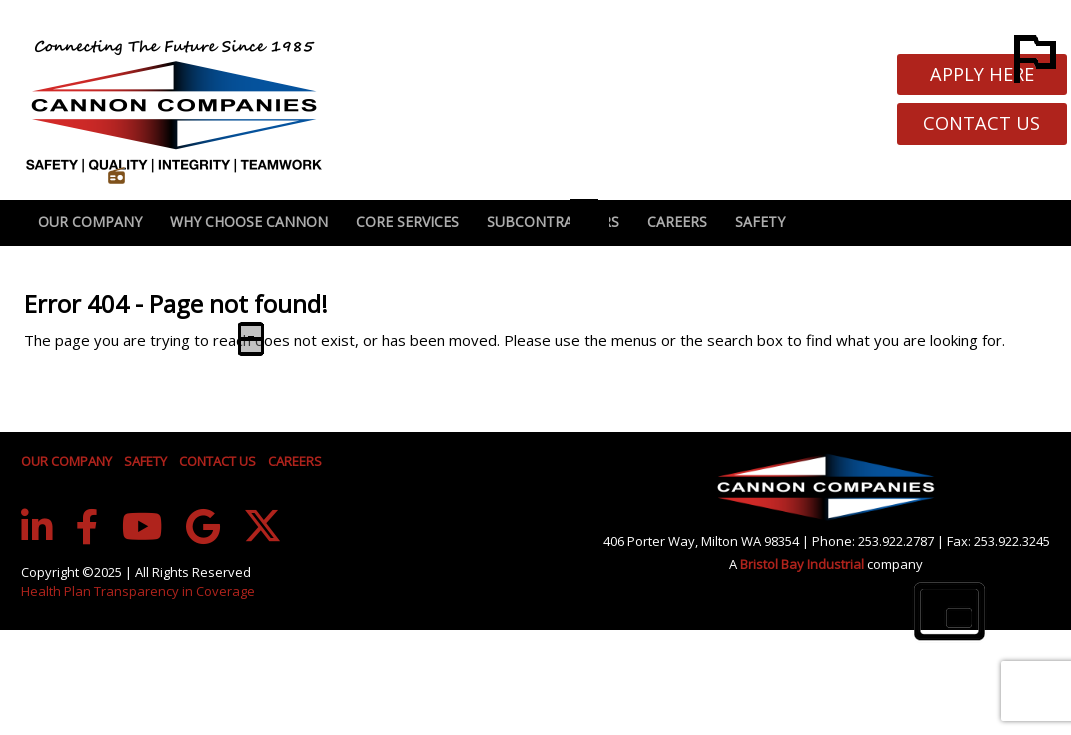  What do you see at coordinates (949, 611) in the screenshot?
I see `enable picture-in-picture mode` at bounding box center [949, 611].